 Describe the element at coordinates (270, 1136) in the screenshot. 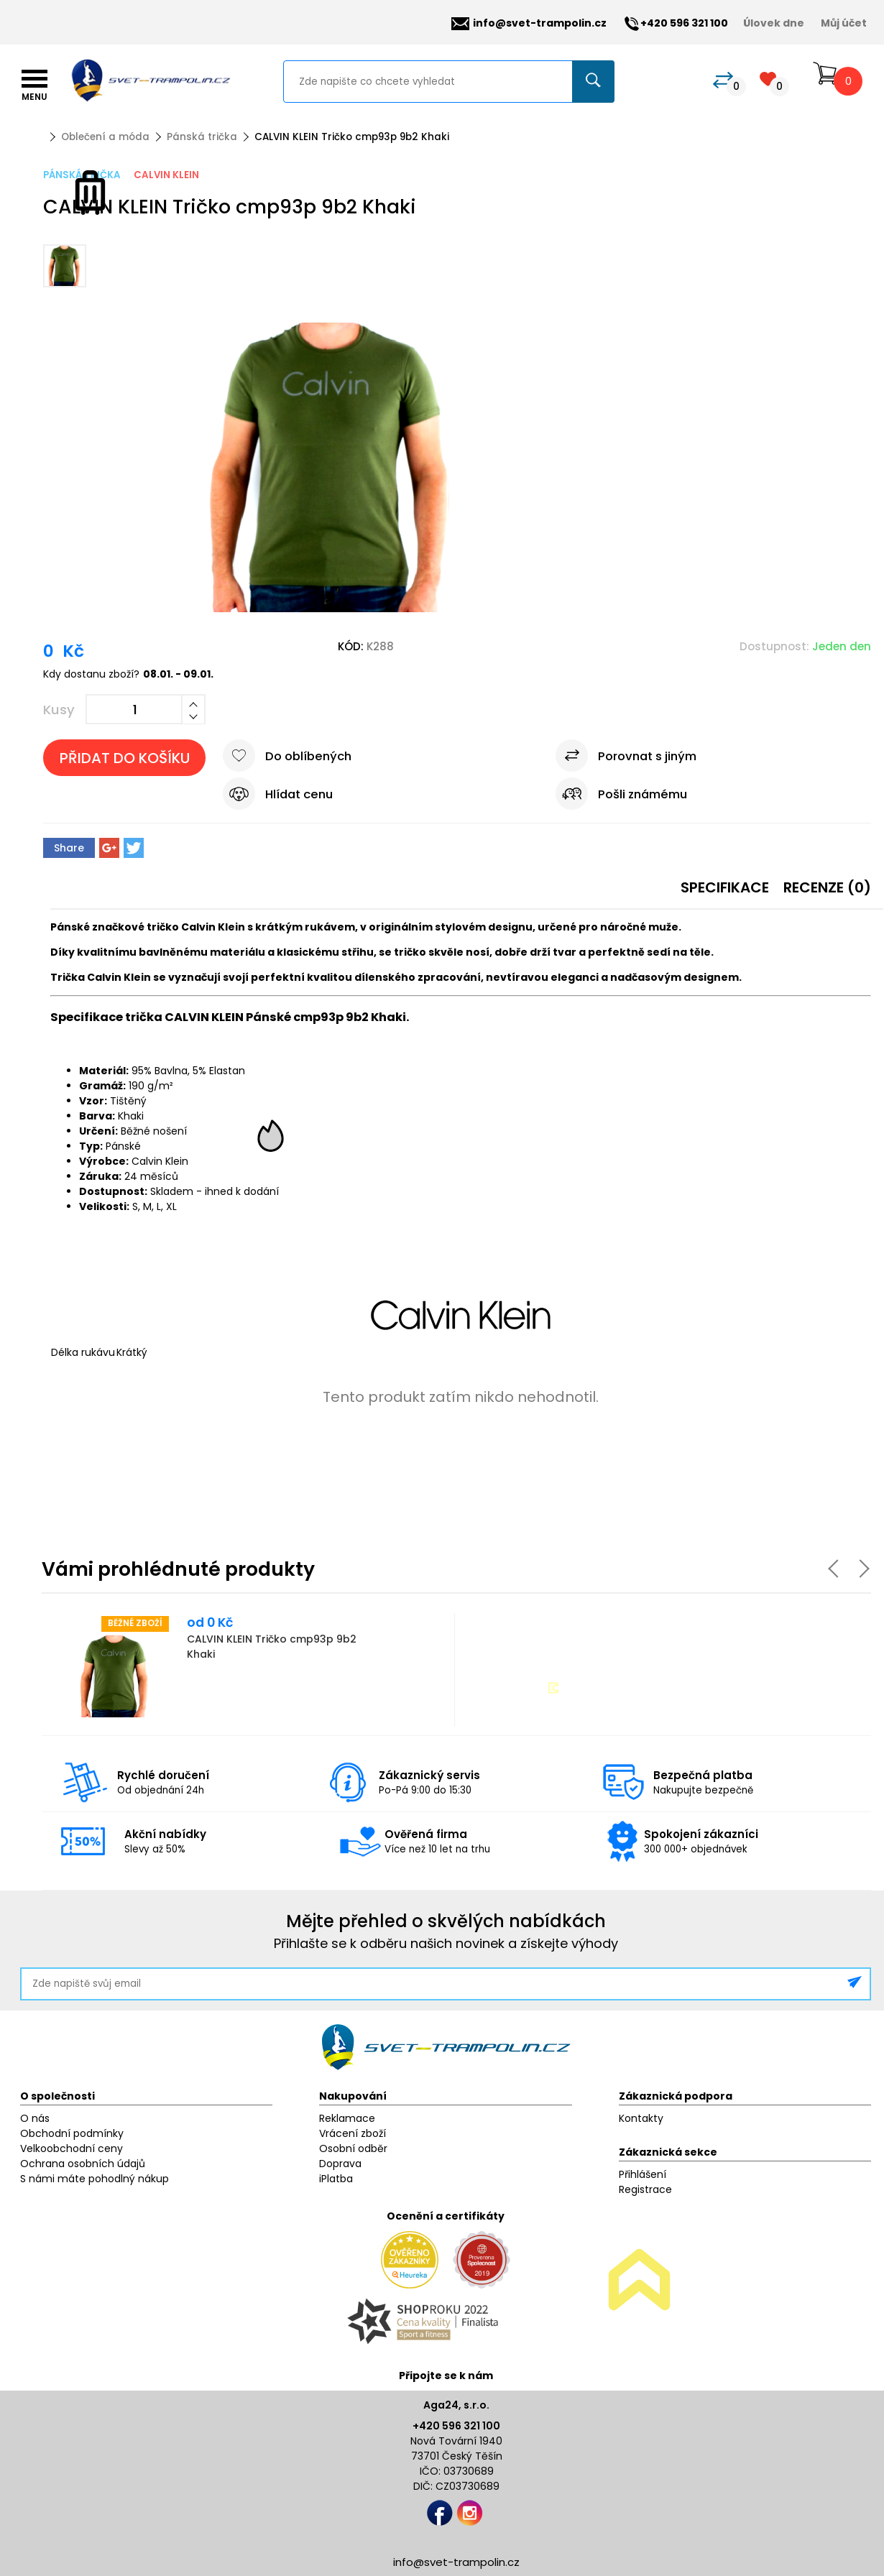

I see `indicates trending or popular content` at that location.